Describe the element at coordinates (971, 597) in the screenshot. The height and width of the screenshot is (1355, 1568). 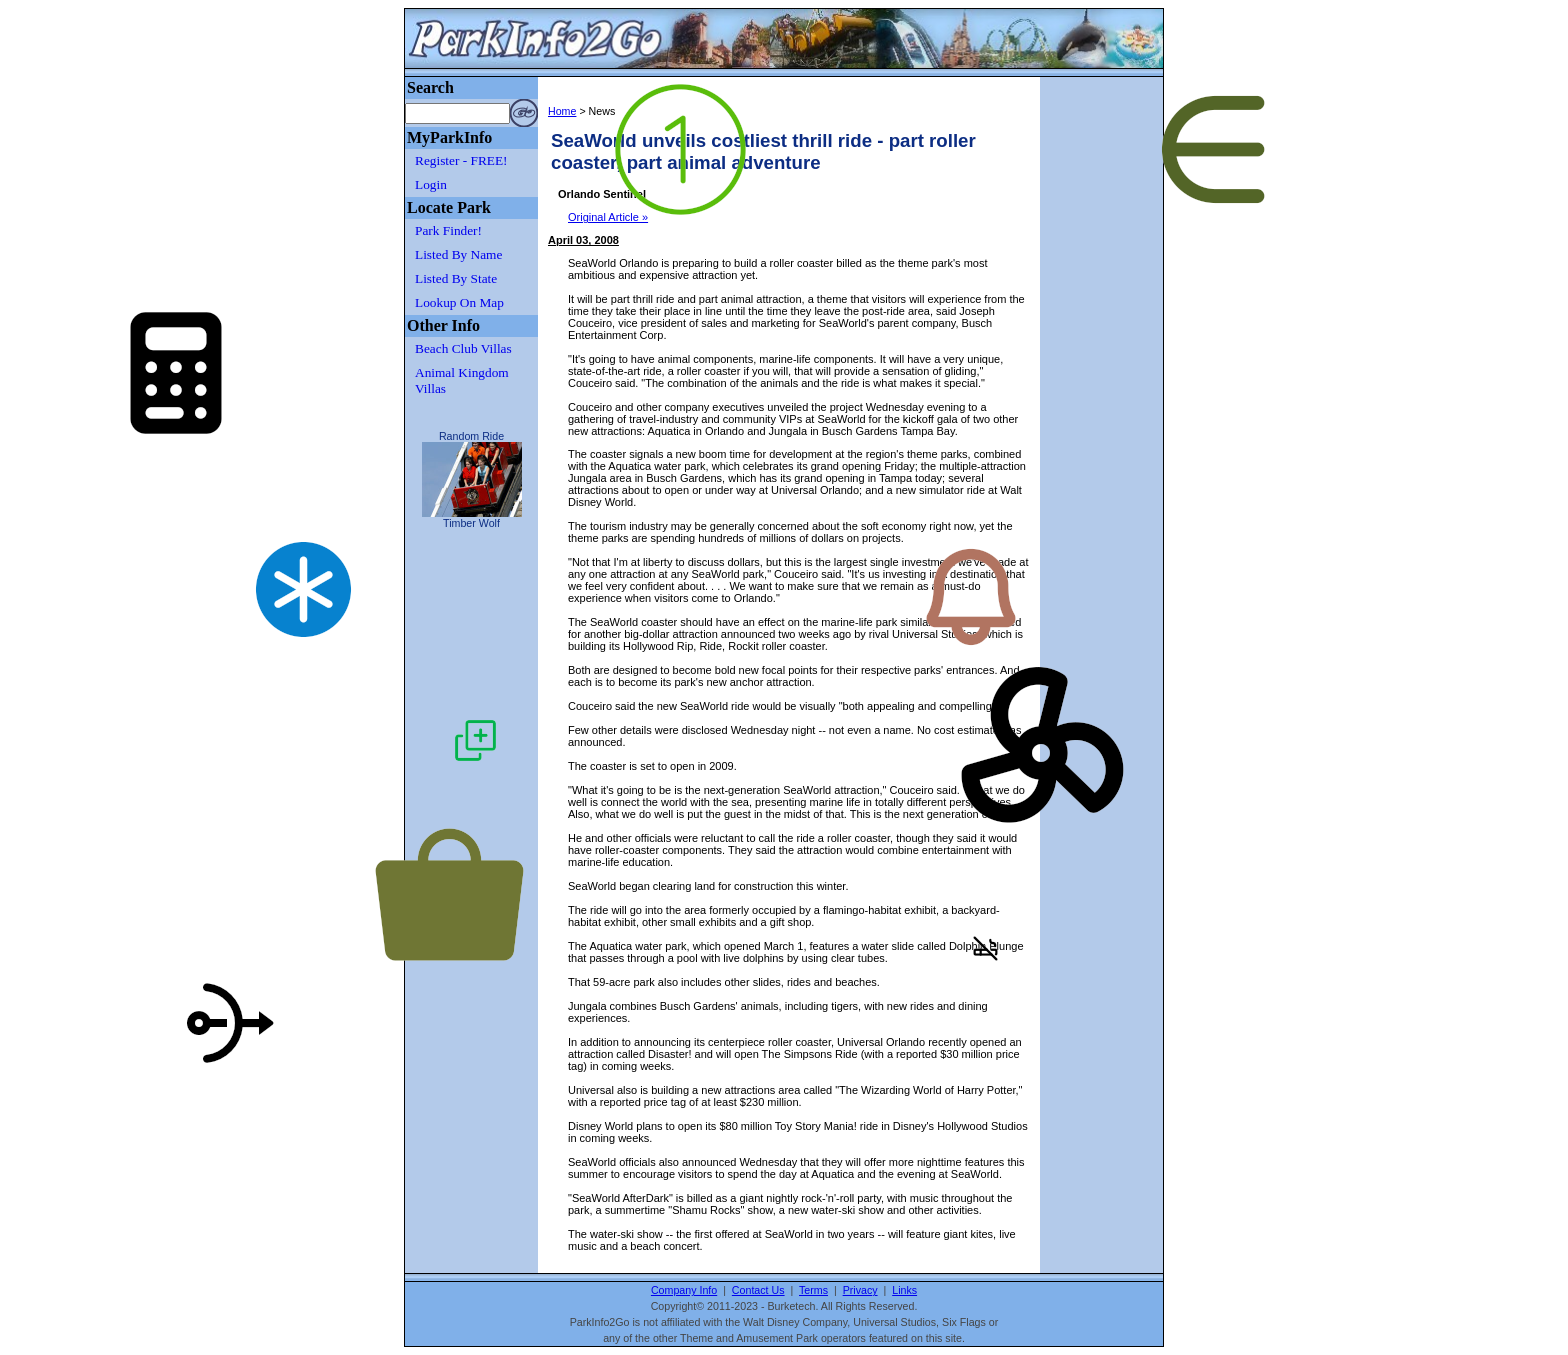
I see `view notifications` at that location.